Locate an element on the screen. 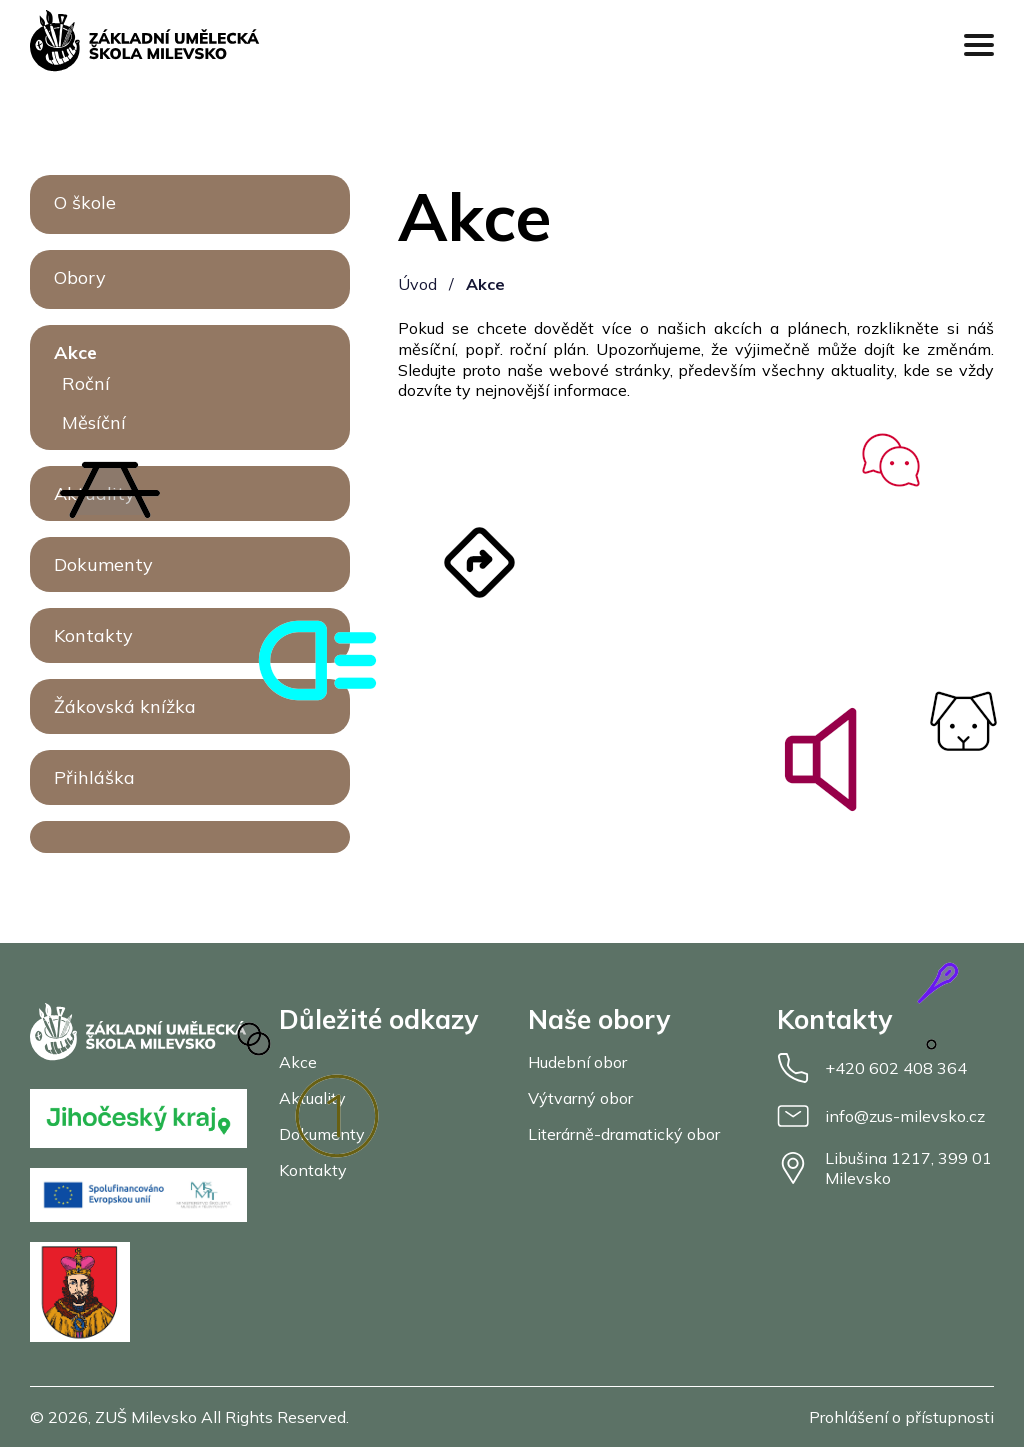 This screenshot has height=1447, width=1024. indicates an unselected or inactive radio button option is located at coordinates (931, 1044).